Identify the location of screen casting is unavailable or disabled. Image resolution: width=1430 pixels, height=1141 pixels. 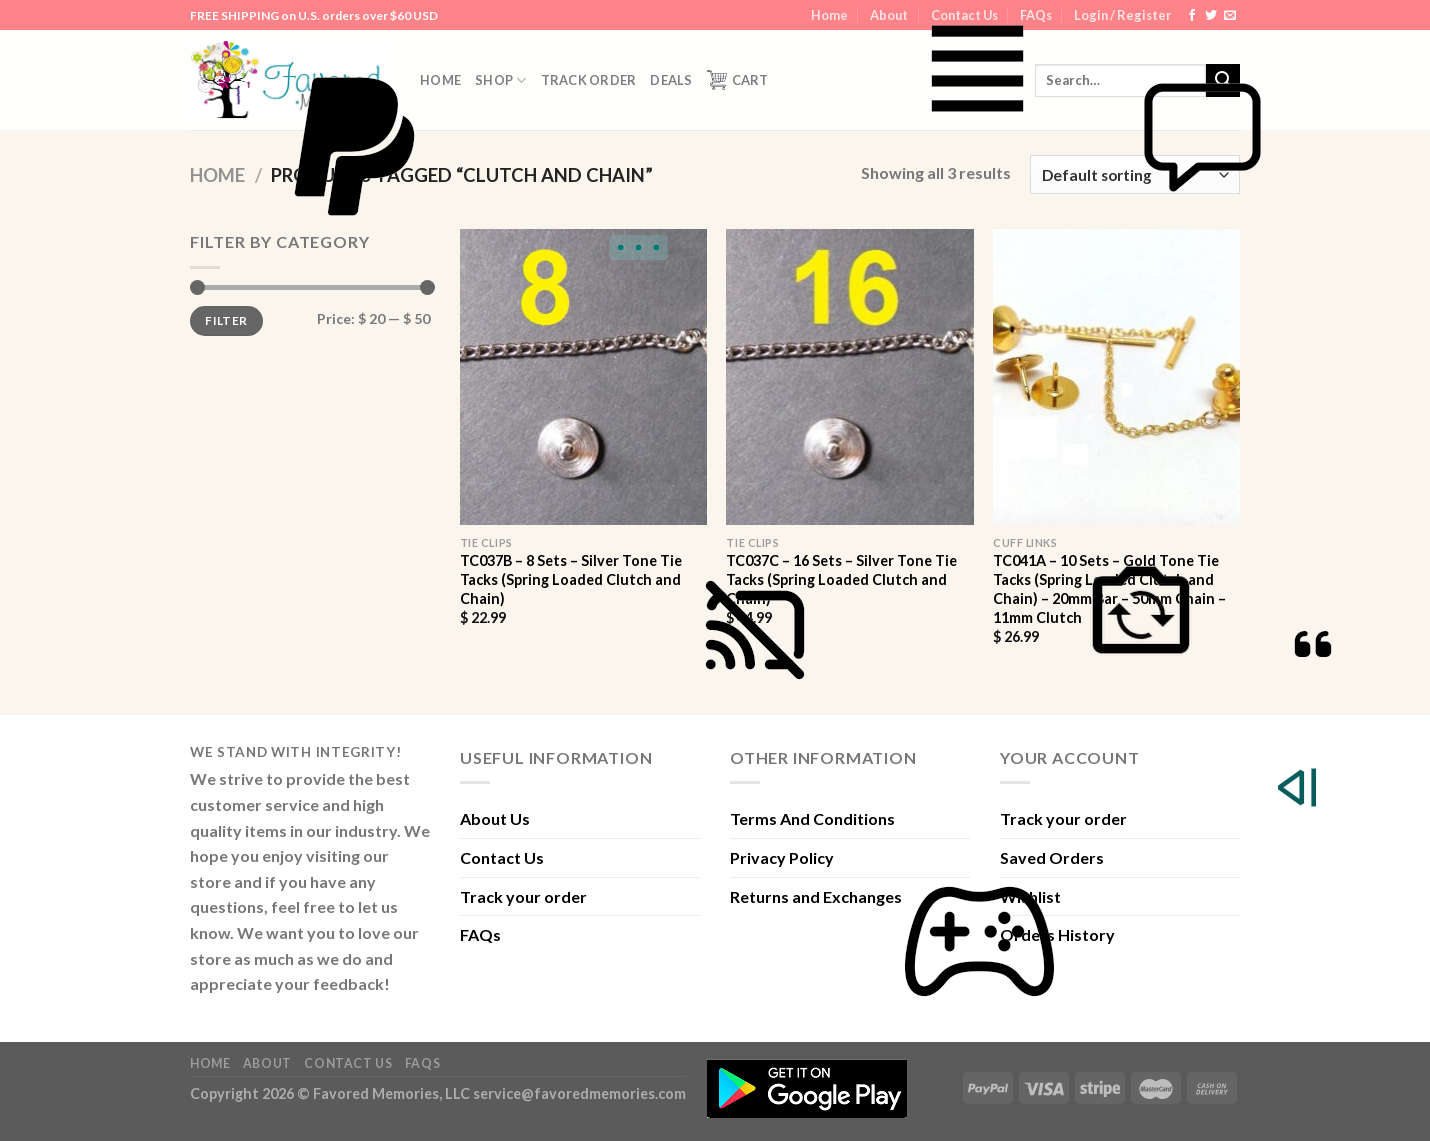
(755, 630).